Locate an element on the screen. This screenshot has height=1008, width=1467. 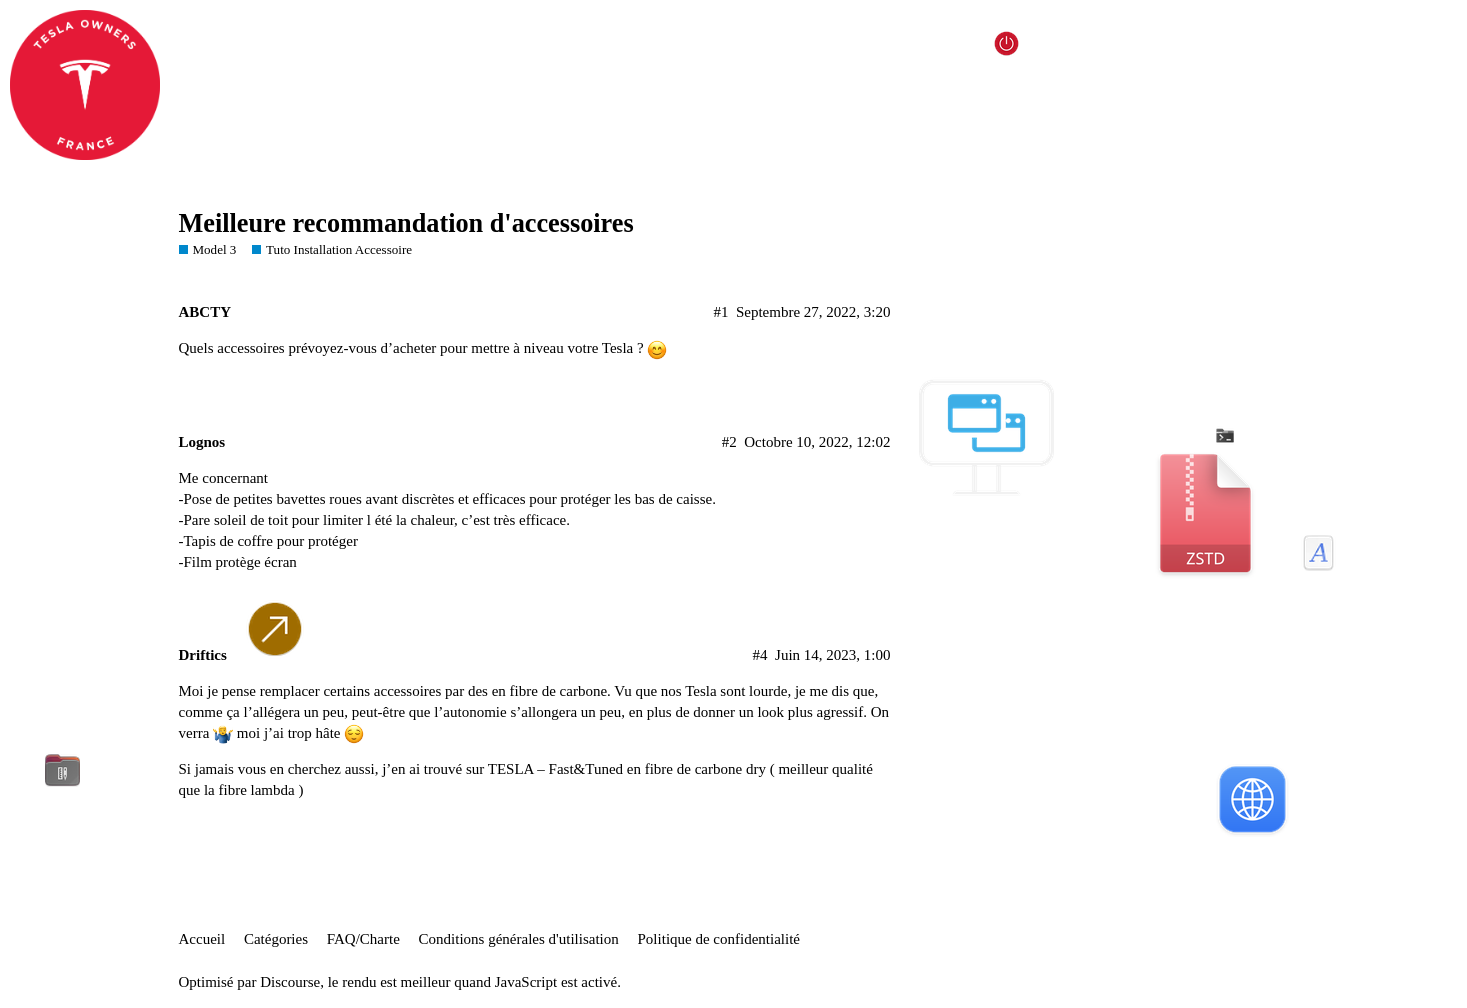
access your templates folder is located at coordinates (62, 769).